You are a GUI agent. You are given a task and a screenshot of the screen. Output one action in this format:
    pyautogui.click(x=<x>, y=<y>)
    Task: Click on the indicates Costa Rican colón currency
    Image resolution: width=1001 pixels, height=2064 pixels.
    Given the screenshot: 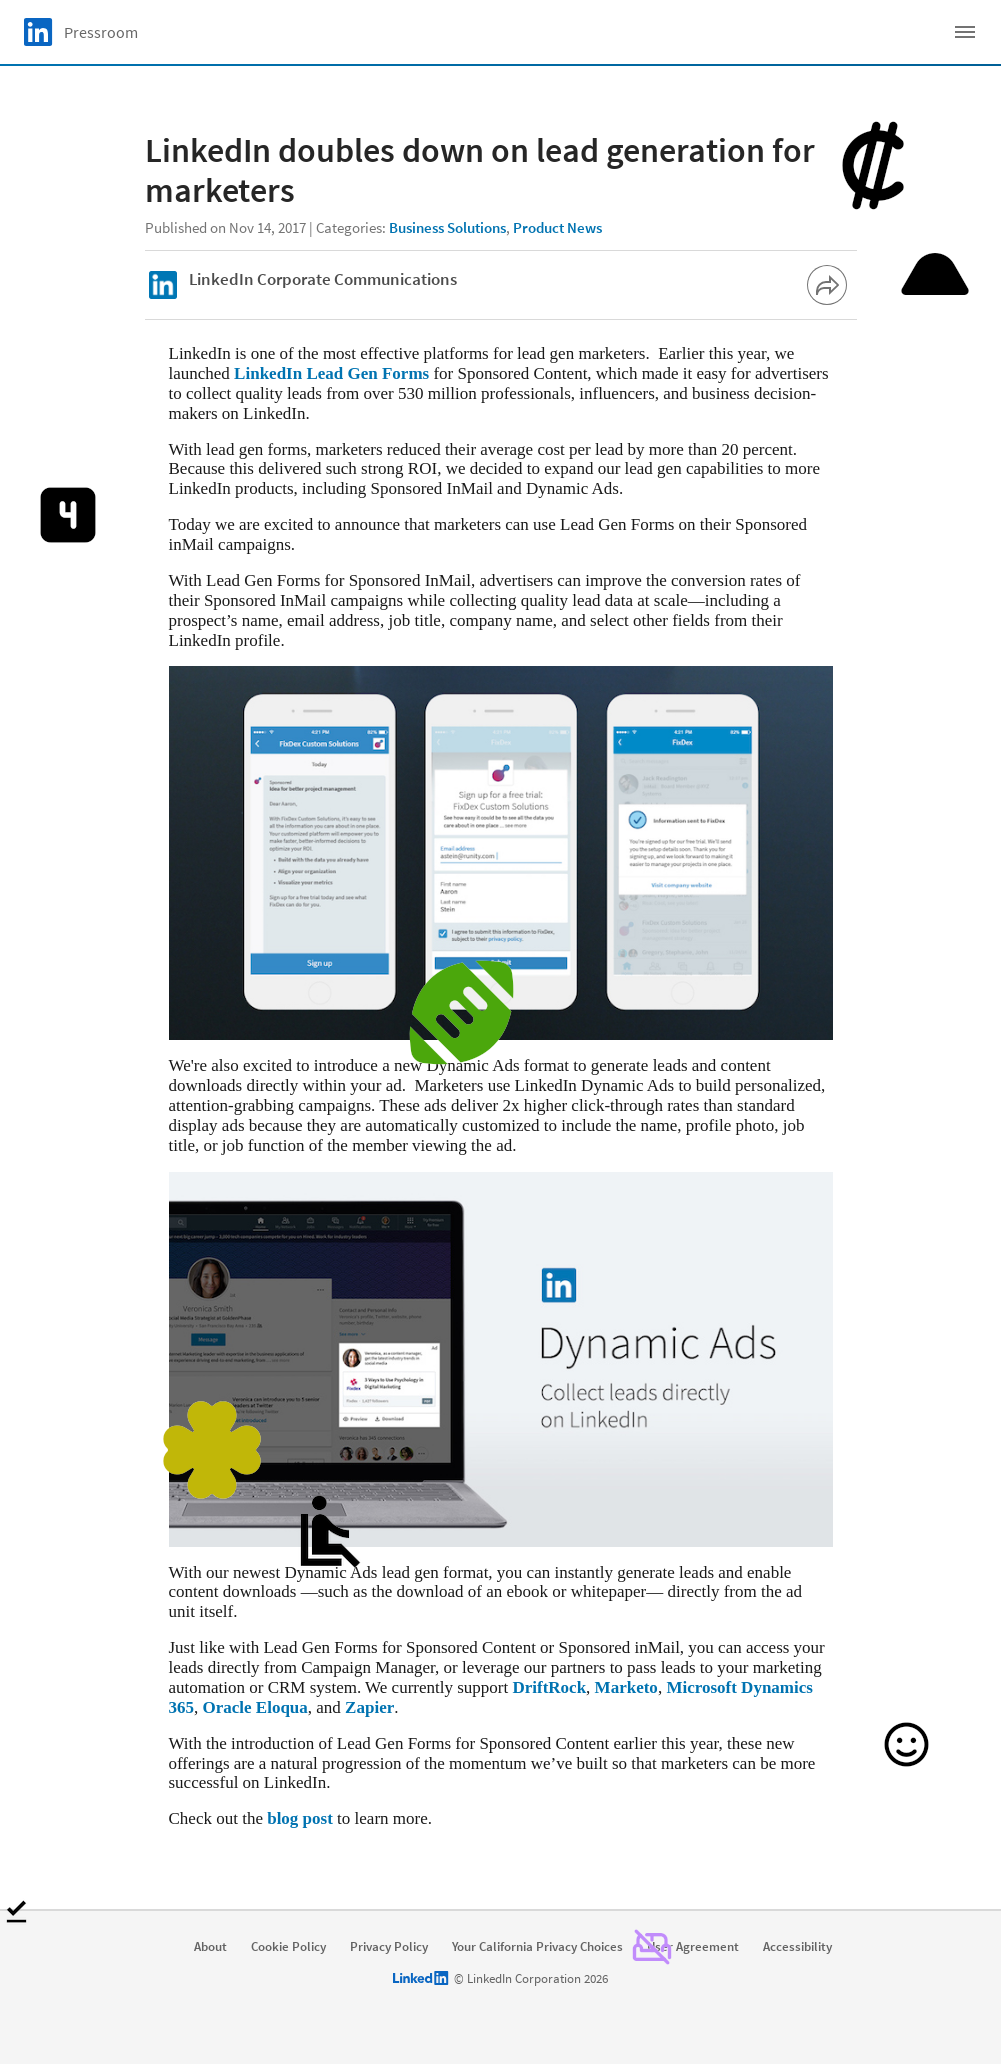 What is the action you would take?
    pyautogui.click(x=873, y=165)
    